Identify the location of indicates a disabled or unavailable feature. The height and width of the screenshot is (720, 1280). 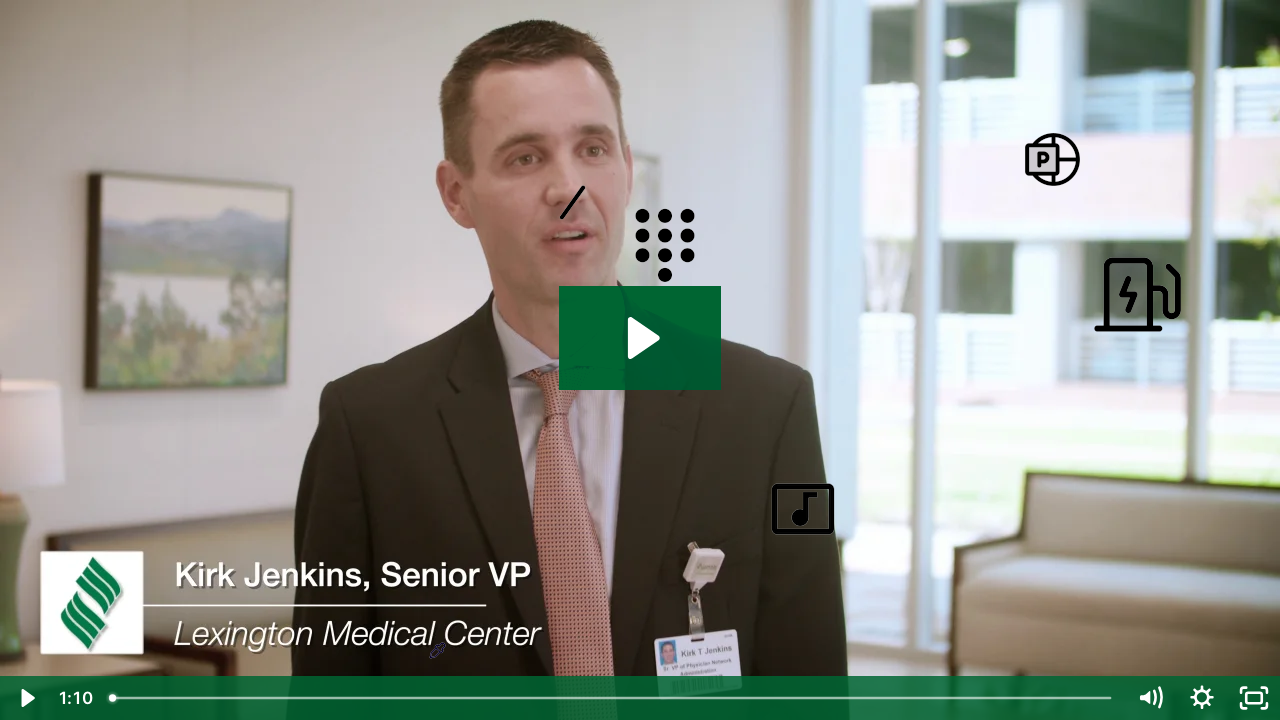
(572, 202).